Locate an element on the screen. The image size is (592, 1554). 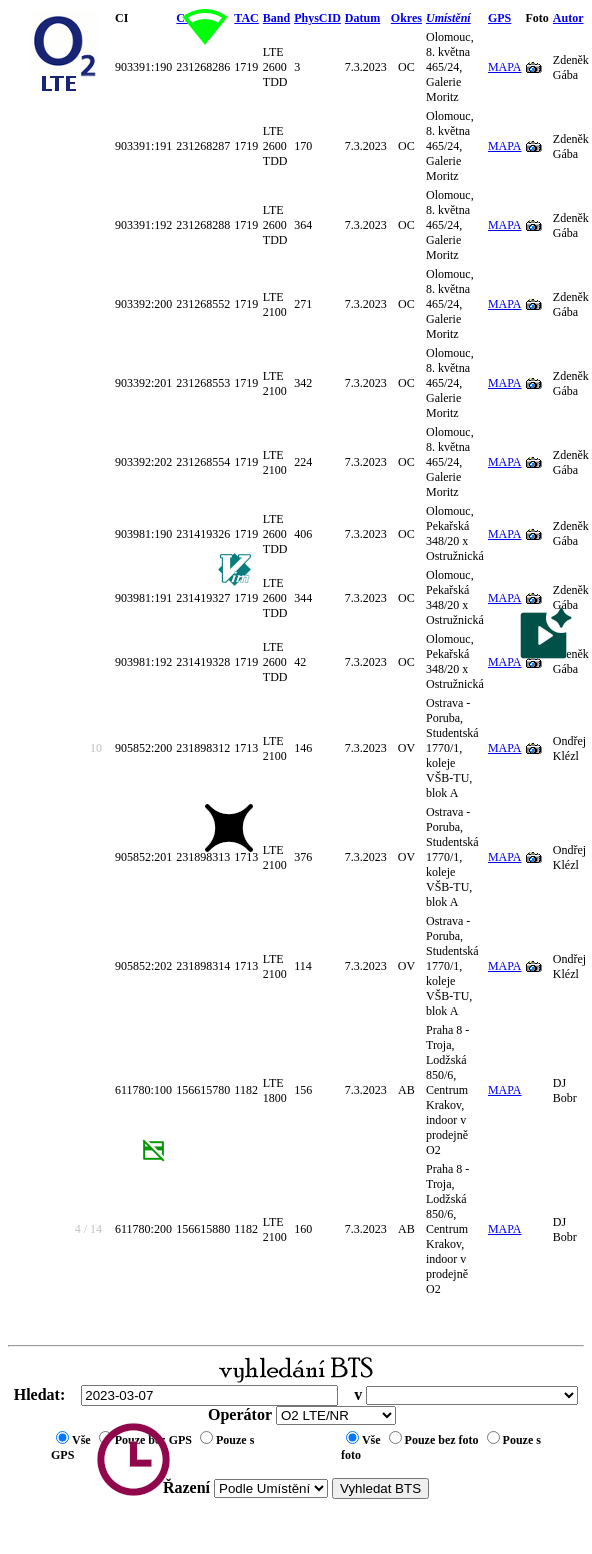
indicates strong wifi signal strength is located at coordinates (205, 27).